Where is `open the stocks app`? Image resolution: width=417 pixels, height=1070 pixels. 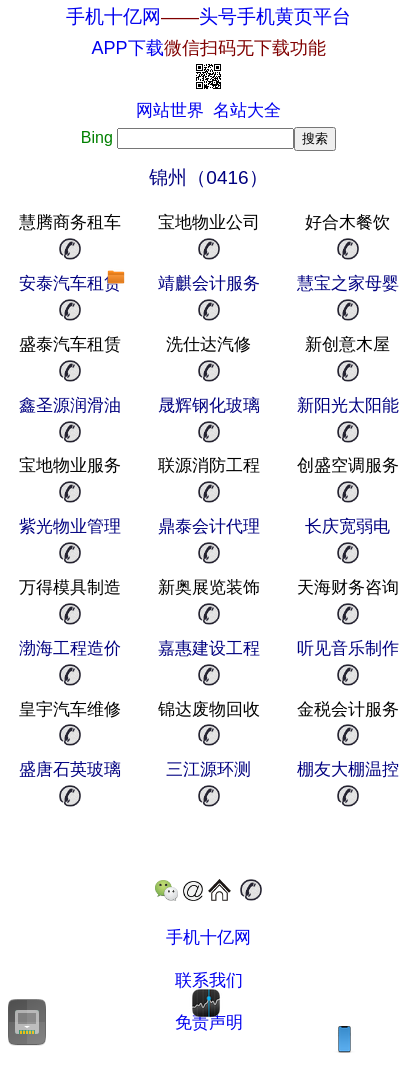
open the stocks app is located at coordinates (206, 1003).